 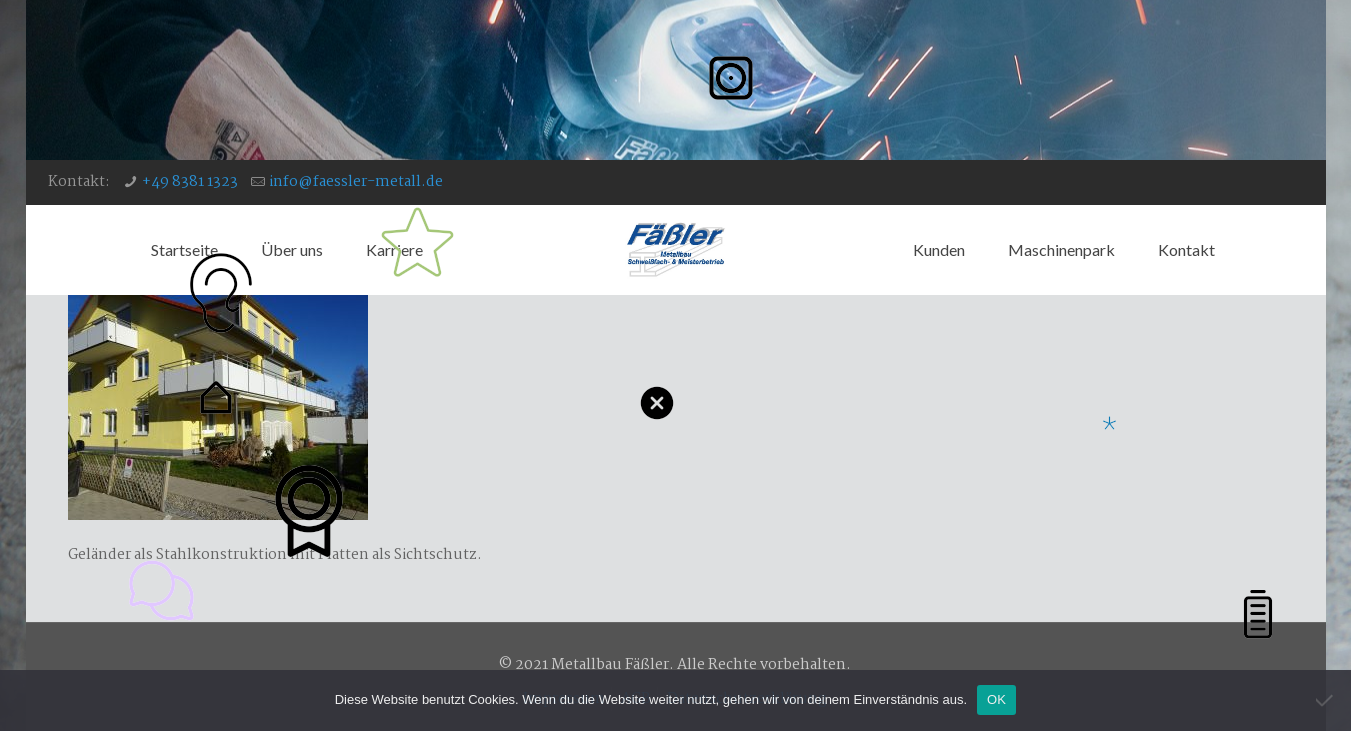 I want to click on access audio or sound settings, so click(x=221, y=293).